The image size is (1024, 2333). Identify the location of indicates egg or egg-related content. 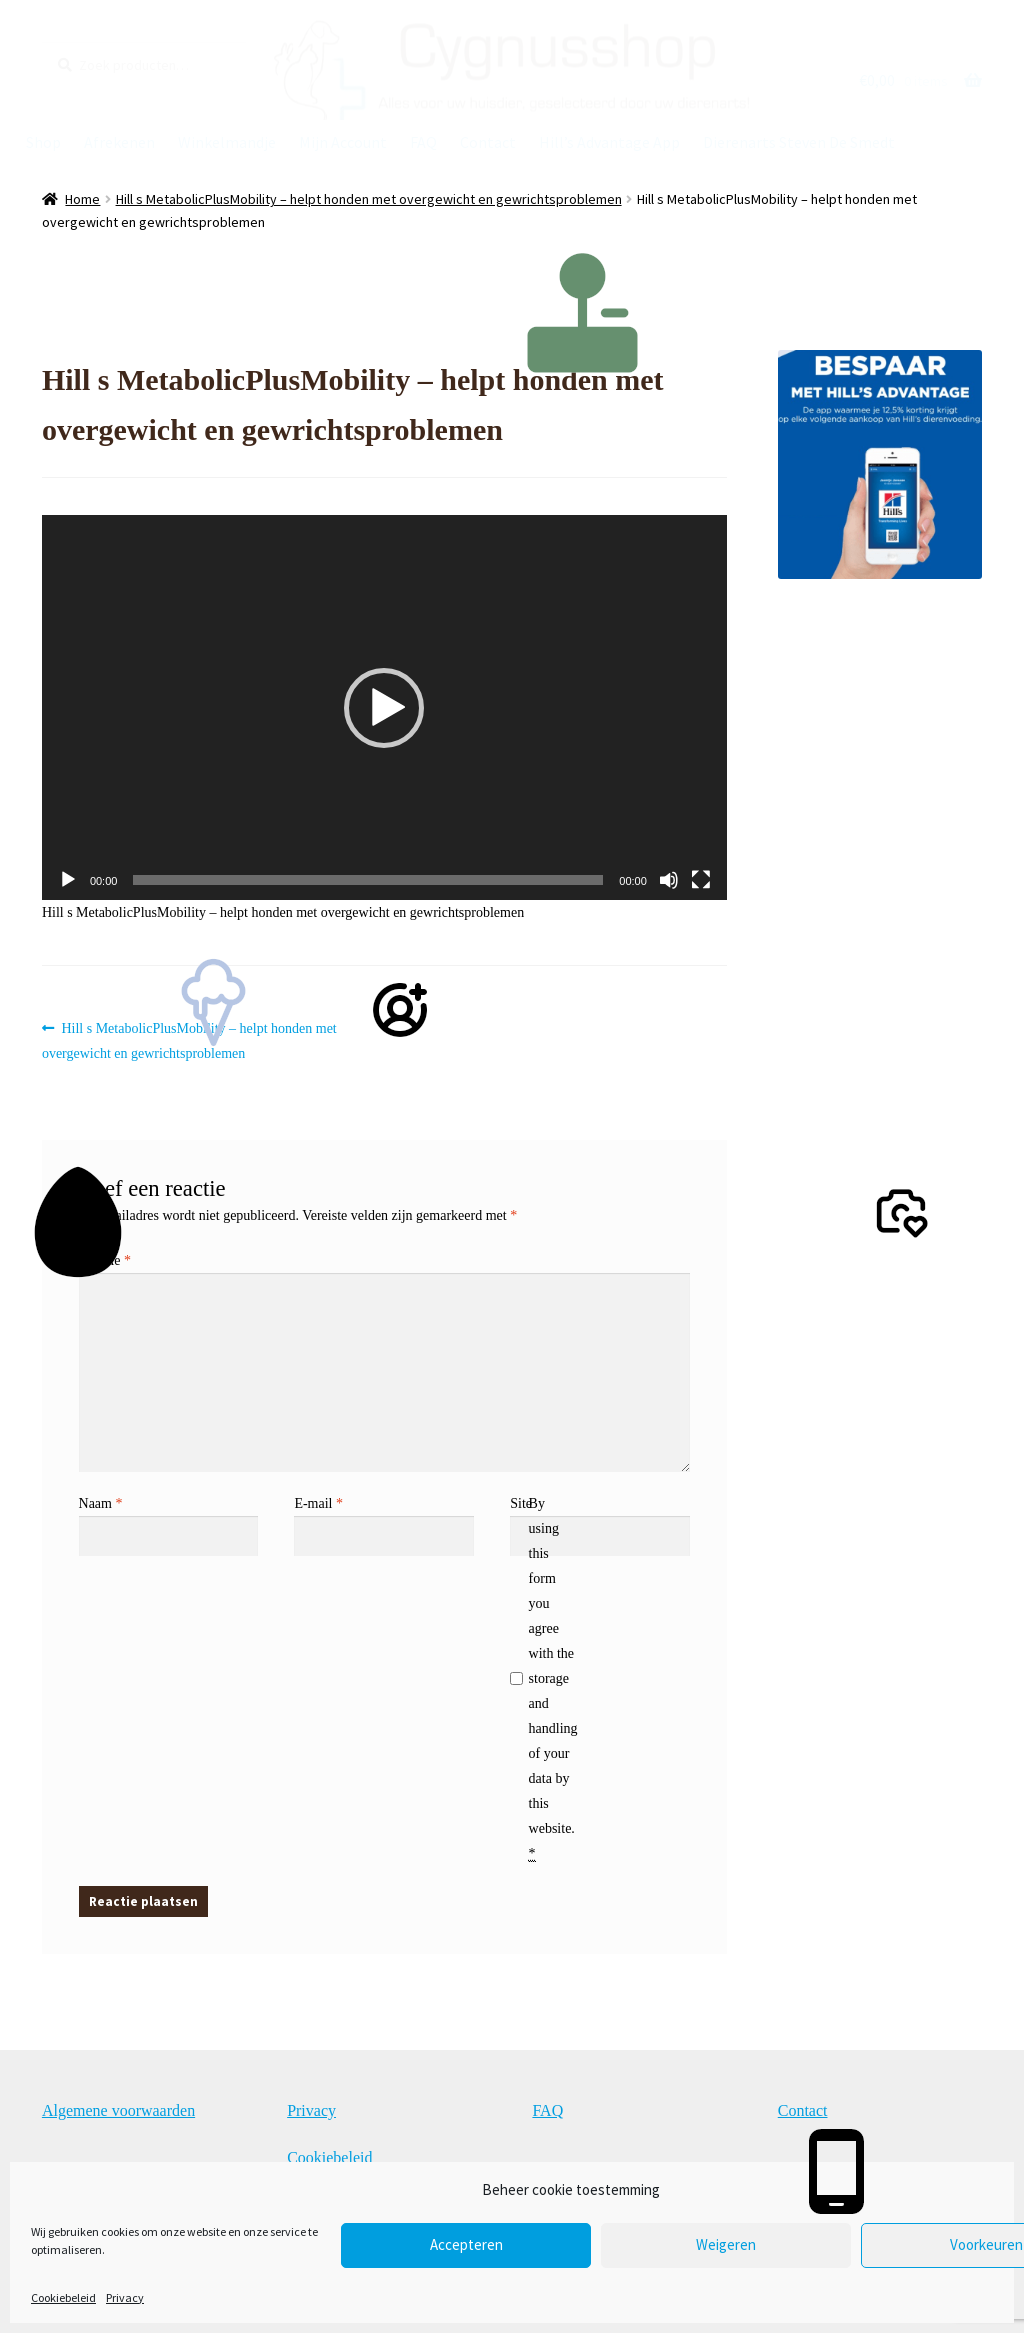
(78, 1222).